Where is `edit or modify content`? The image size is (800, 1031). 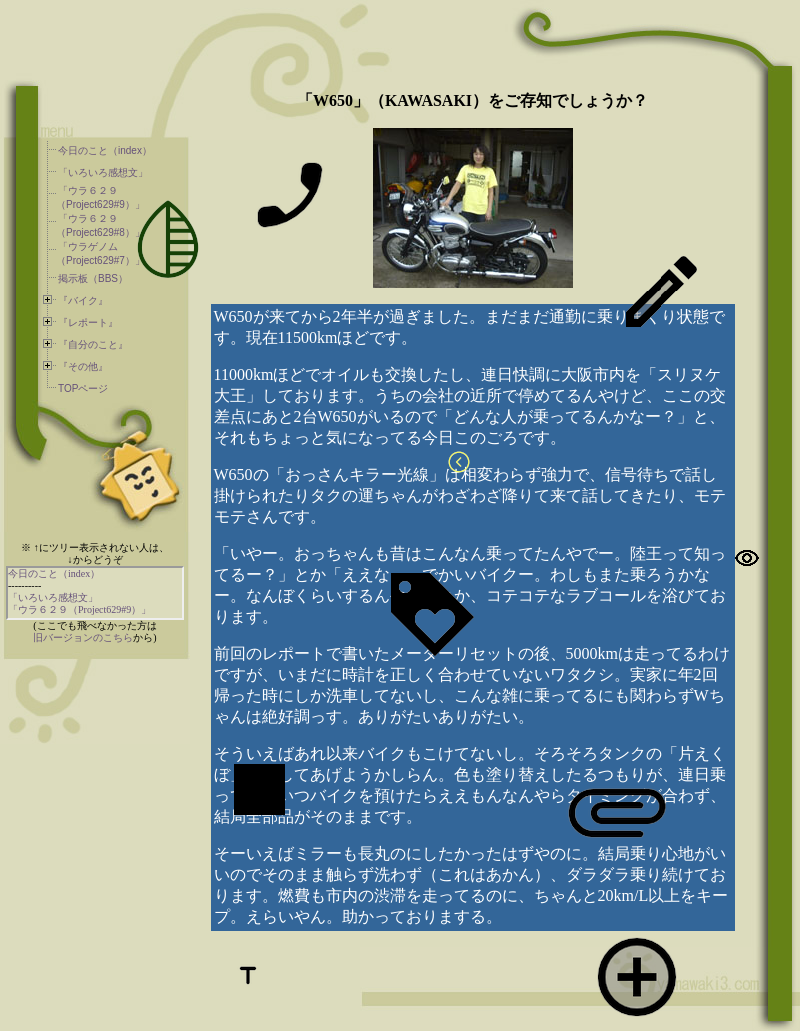 edit or modify content is located at coordinates (661, 291).